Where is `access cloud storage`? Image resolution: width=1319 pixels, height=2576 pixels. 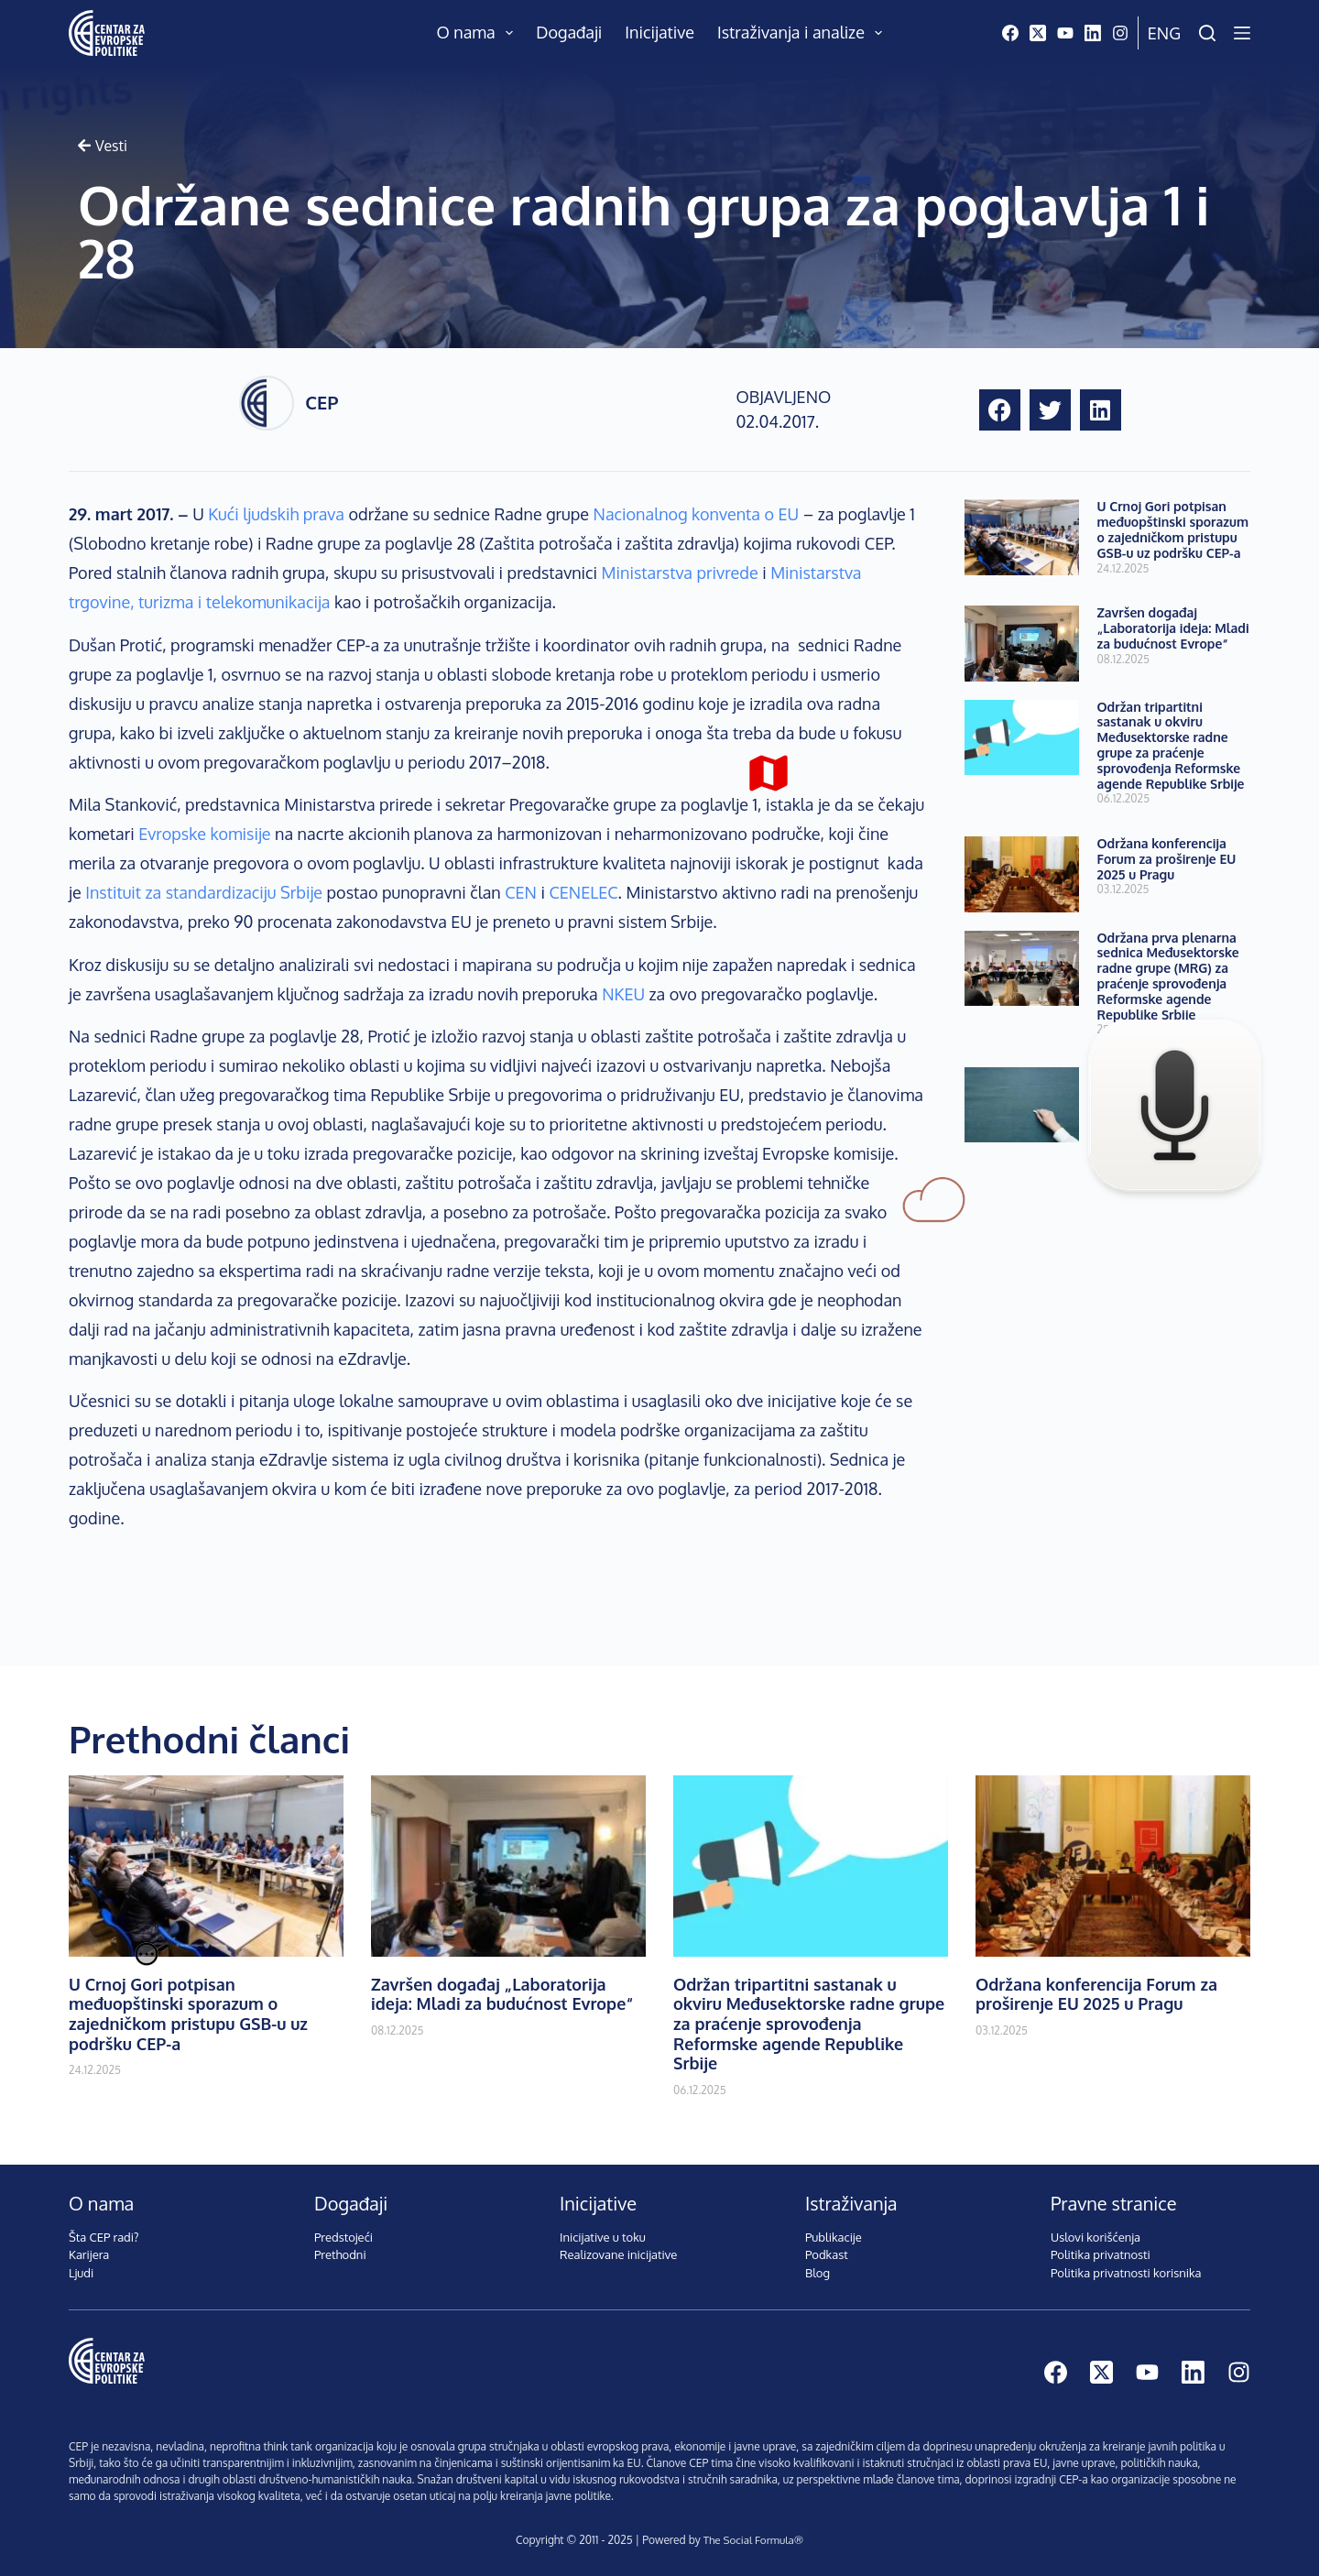 access cloud storage is located at coordinates (933, 1199).